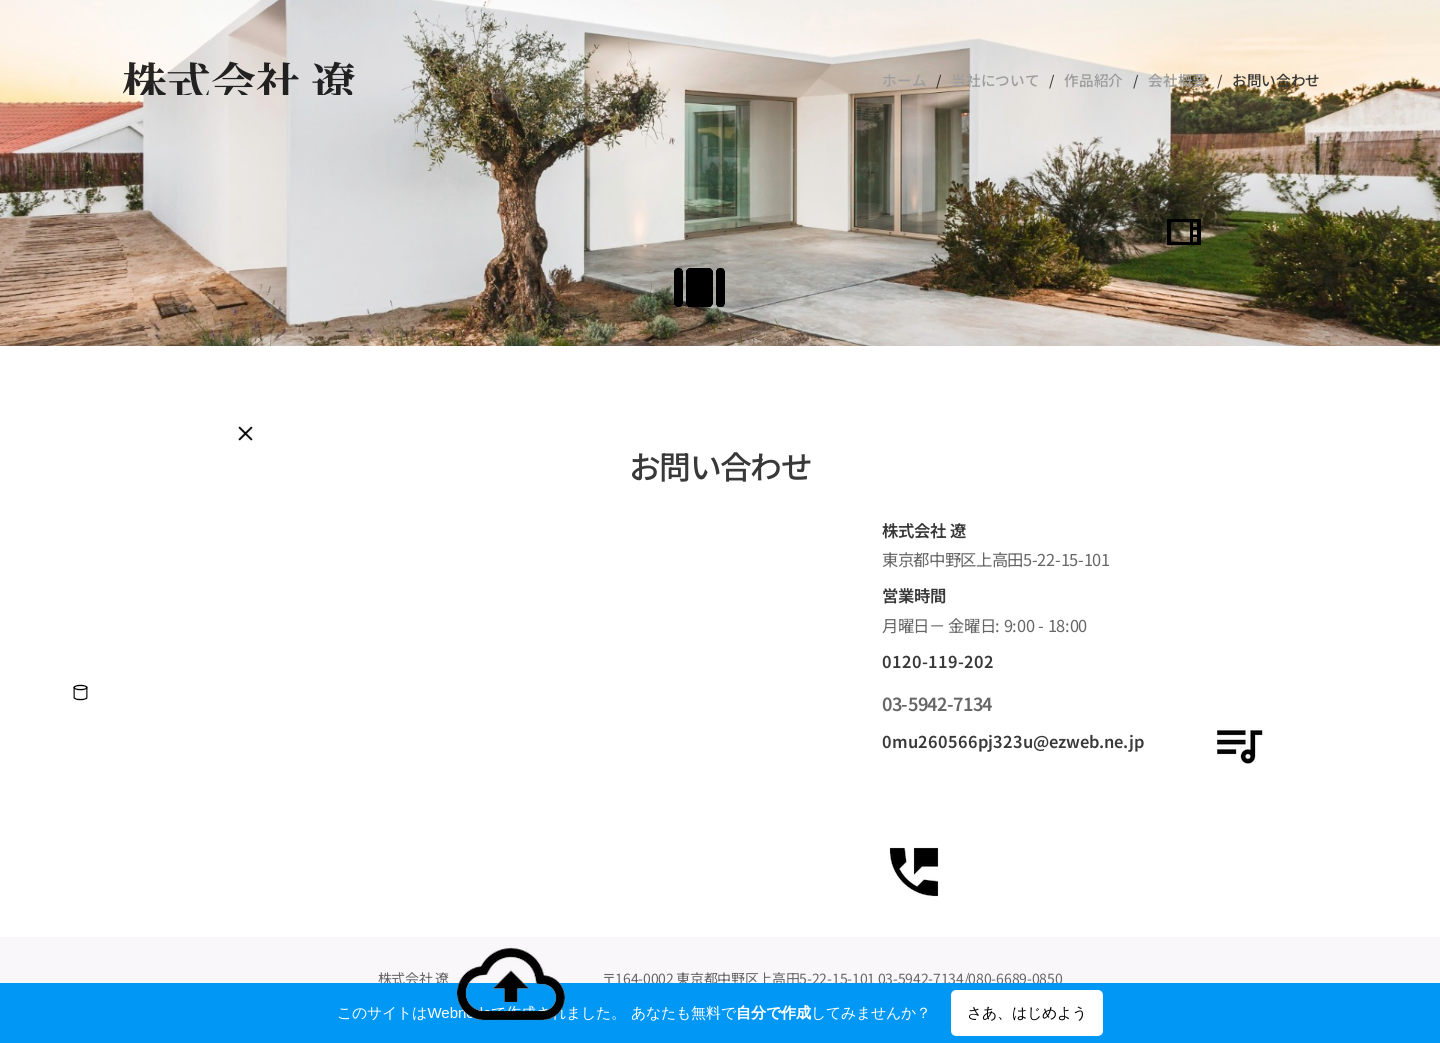  I want to click on switch to array or column view layout, so click(698, 289).